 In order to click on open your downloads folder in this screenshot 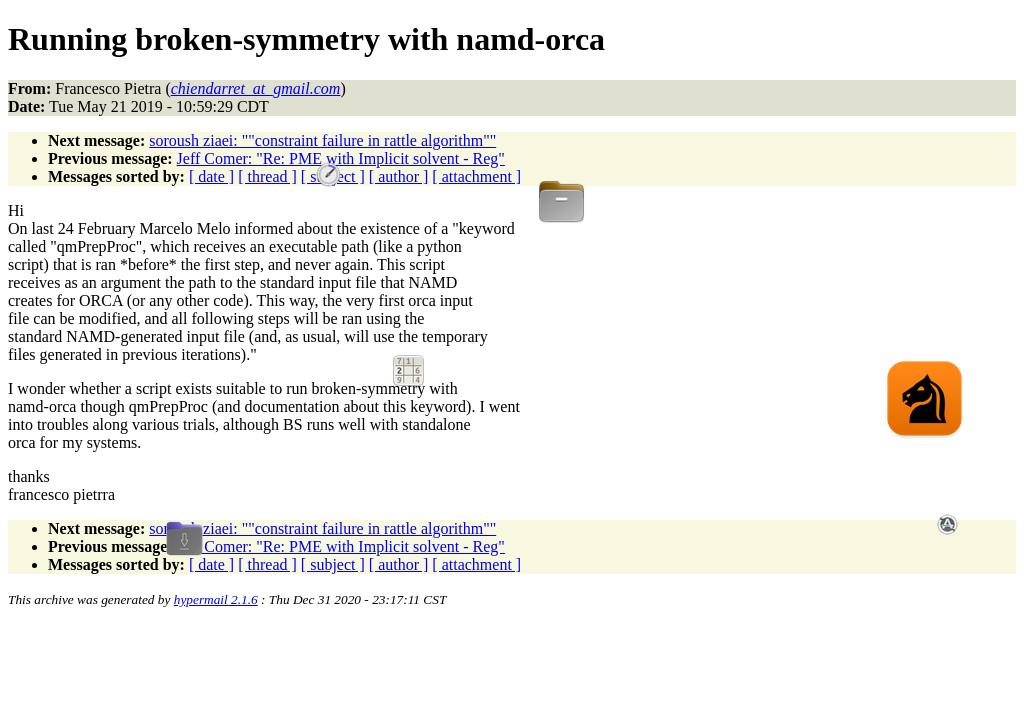, I will do `click(184, 538)`.